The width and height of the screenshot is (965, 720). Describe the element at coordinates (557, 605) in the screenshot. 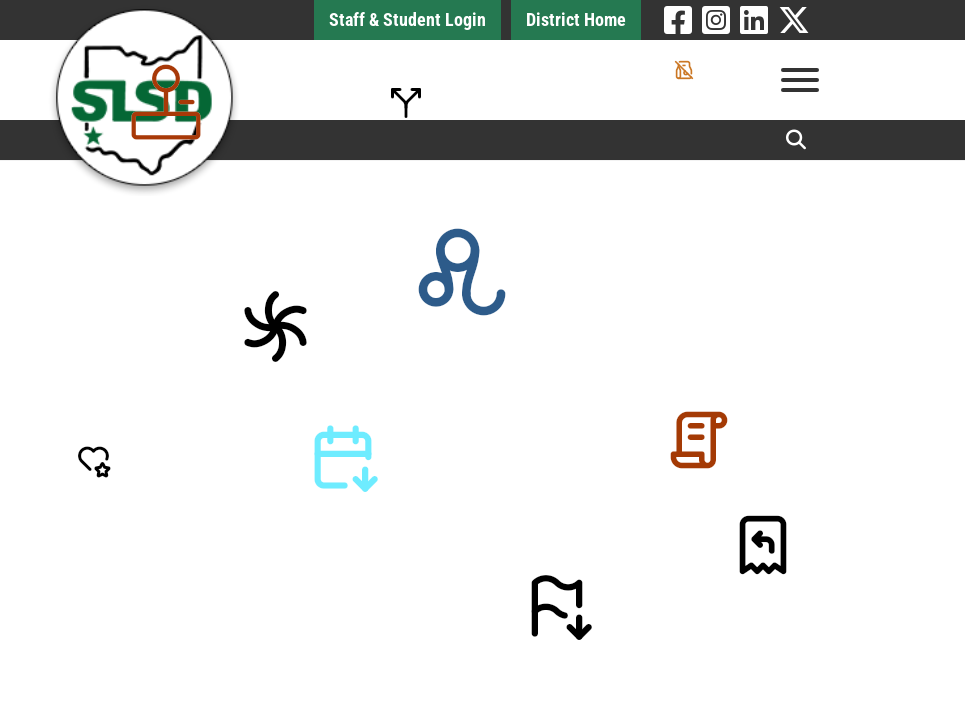

I see `lower priority or demote a flagged item` at that location.